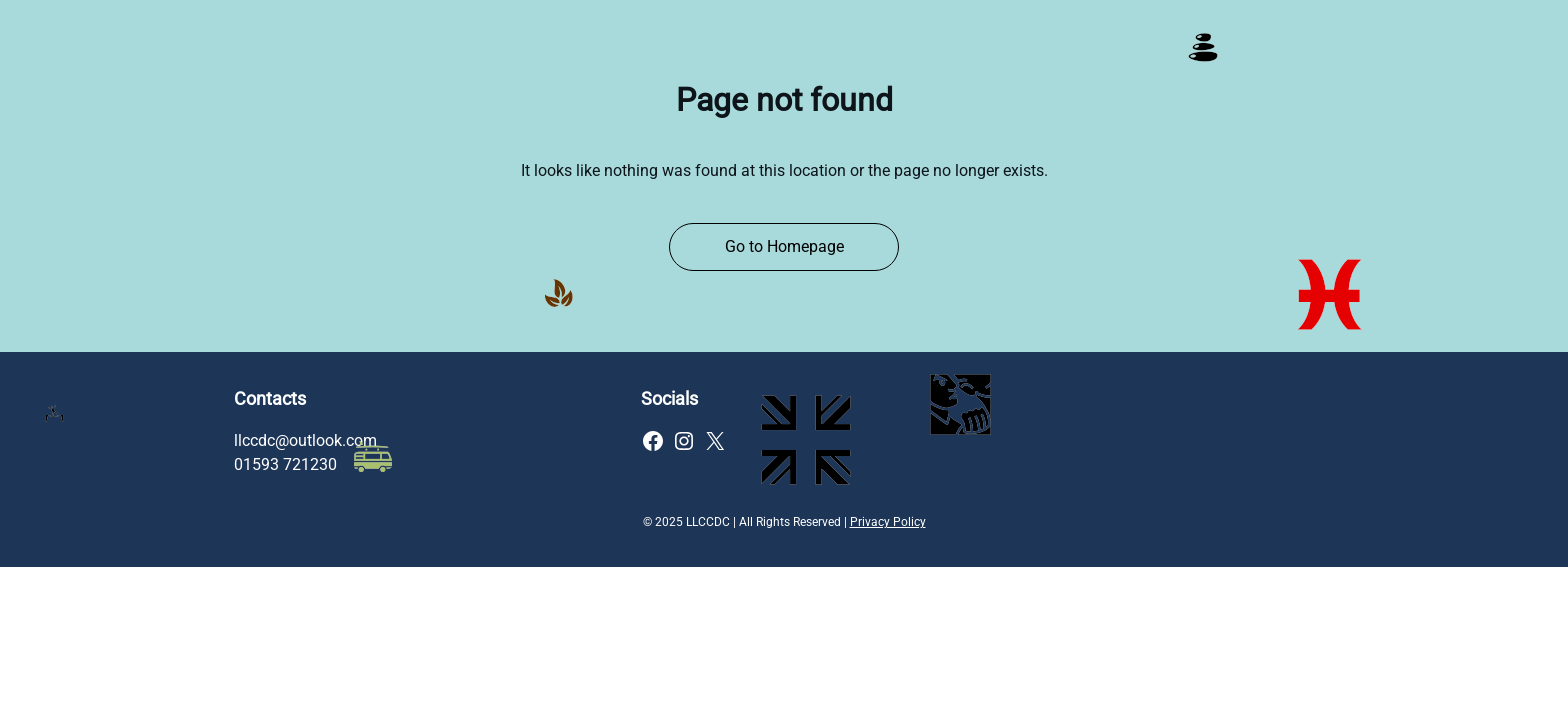 The height and width of the screenshot is (720, 1568). What do you see at coordinates (960, 404) in the screenshot?
I see `initiate a persuasion or negotiation action` at bounding box center [960, 404].